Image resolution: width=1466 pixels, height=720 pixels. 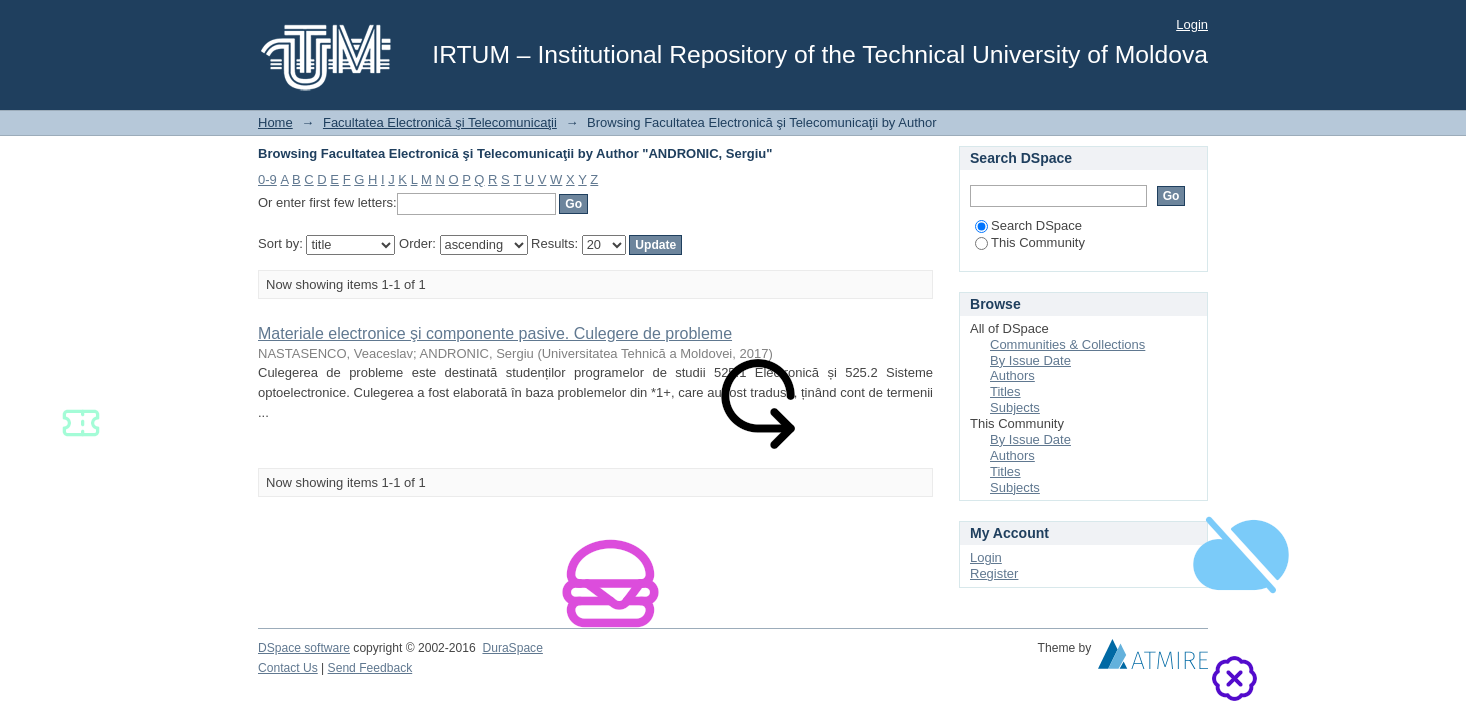 I want to click on indicates no cloud connection or offline status, so click(x=1241, y=555).